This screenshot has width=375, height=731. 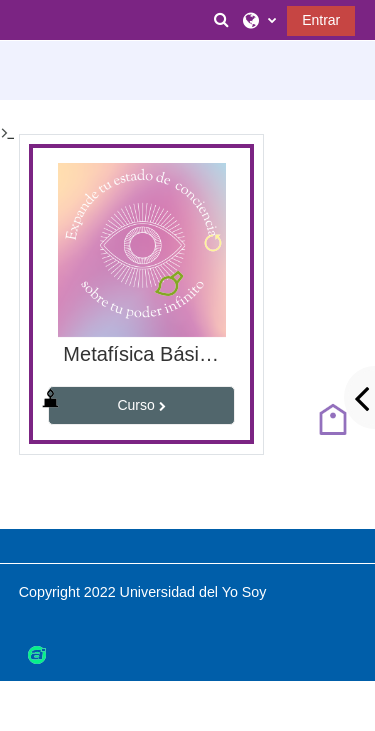 I want to click on view product pricing or discounts, so click(x=333, y=420).